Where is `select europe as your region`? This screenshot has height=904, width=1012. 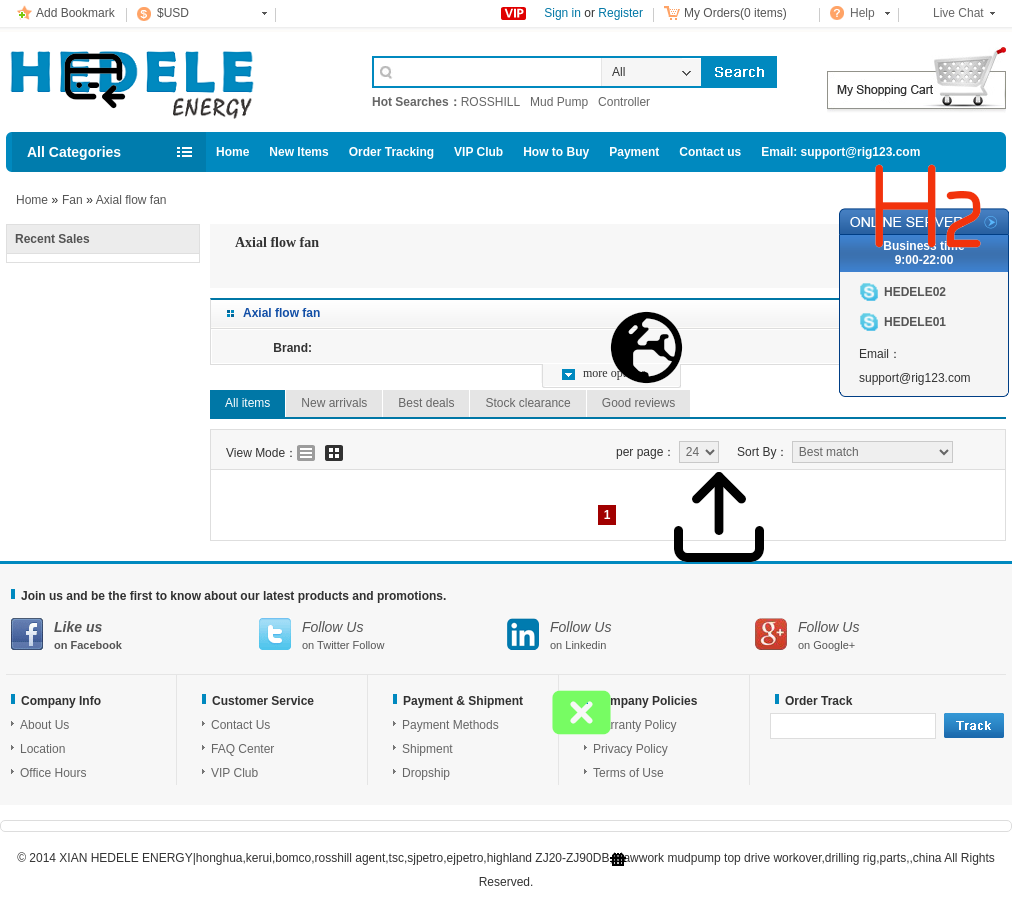
select europe as your region is located at coordinates (646, 347).